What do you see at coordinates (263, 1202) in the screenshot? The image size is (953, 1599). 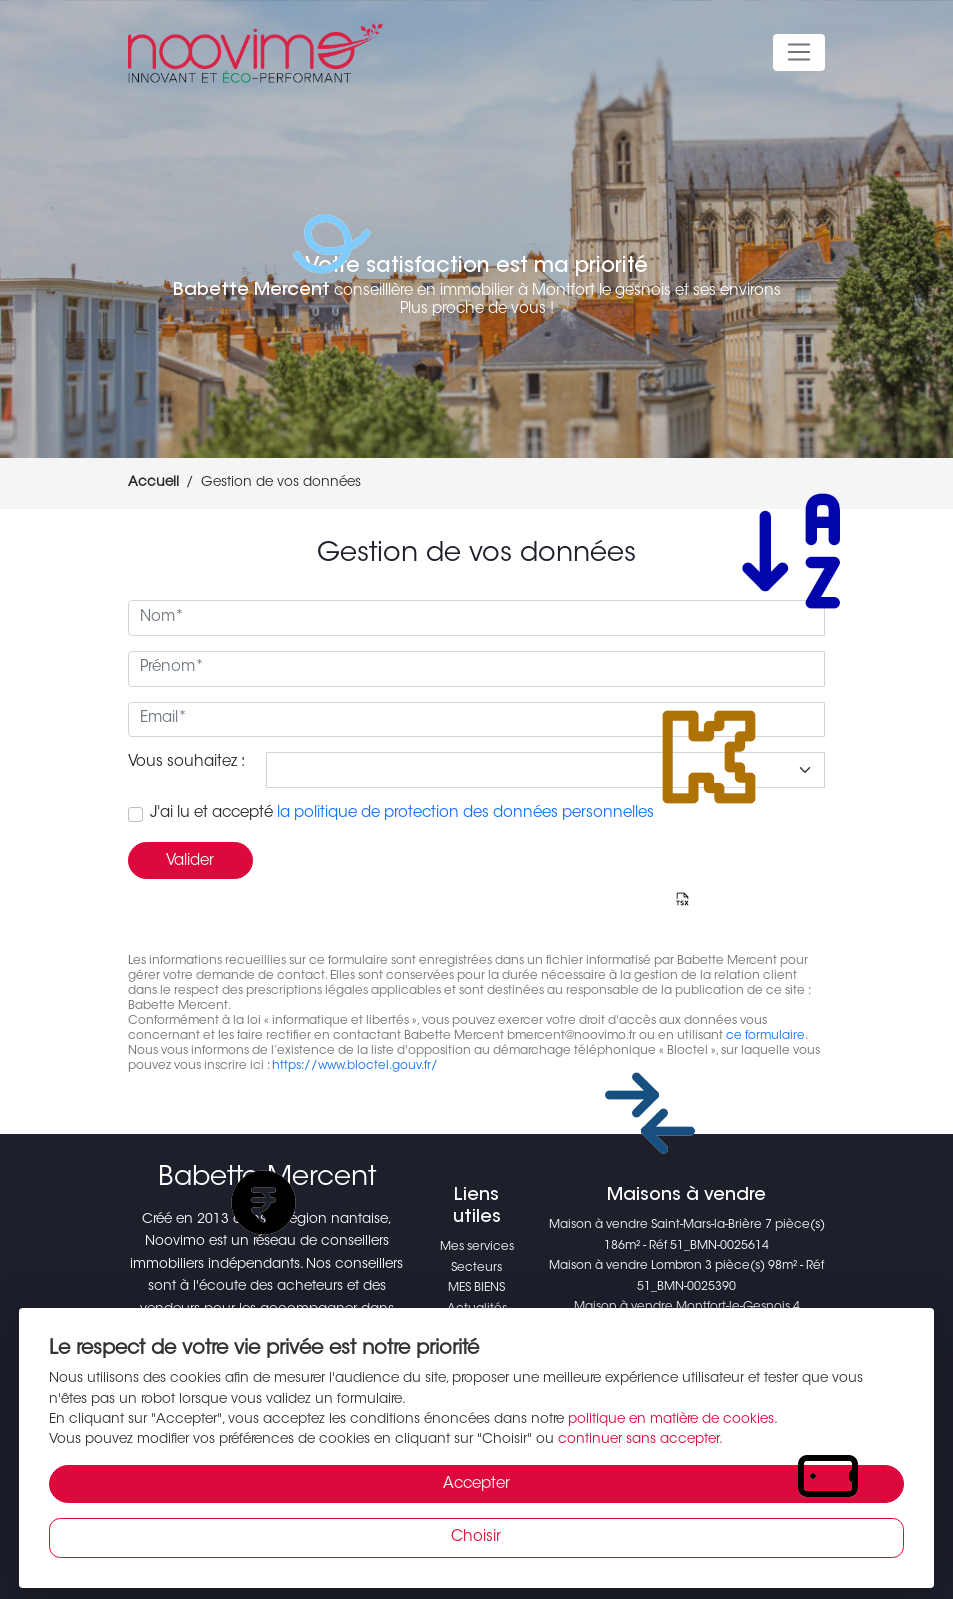 I see `view balance or payment amount in indian rupees` at bounding box center [263, 1202].